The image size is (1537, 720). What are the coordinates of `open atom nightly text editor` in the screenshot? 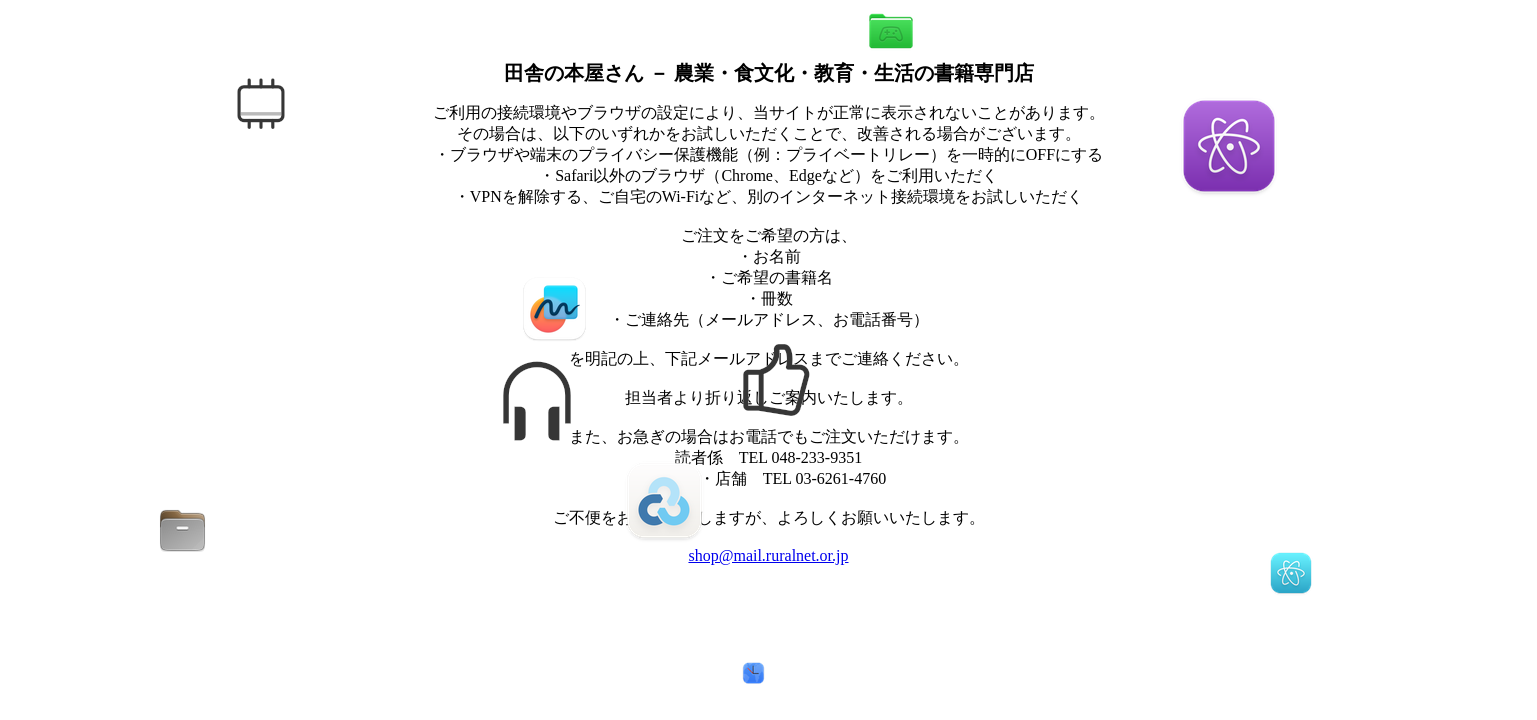 It's located at (1229, 146).